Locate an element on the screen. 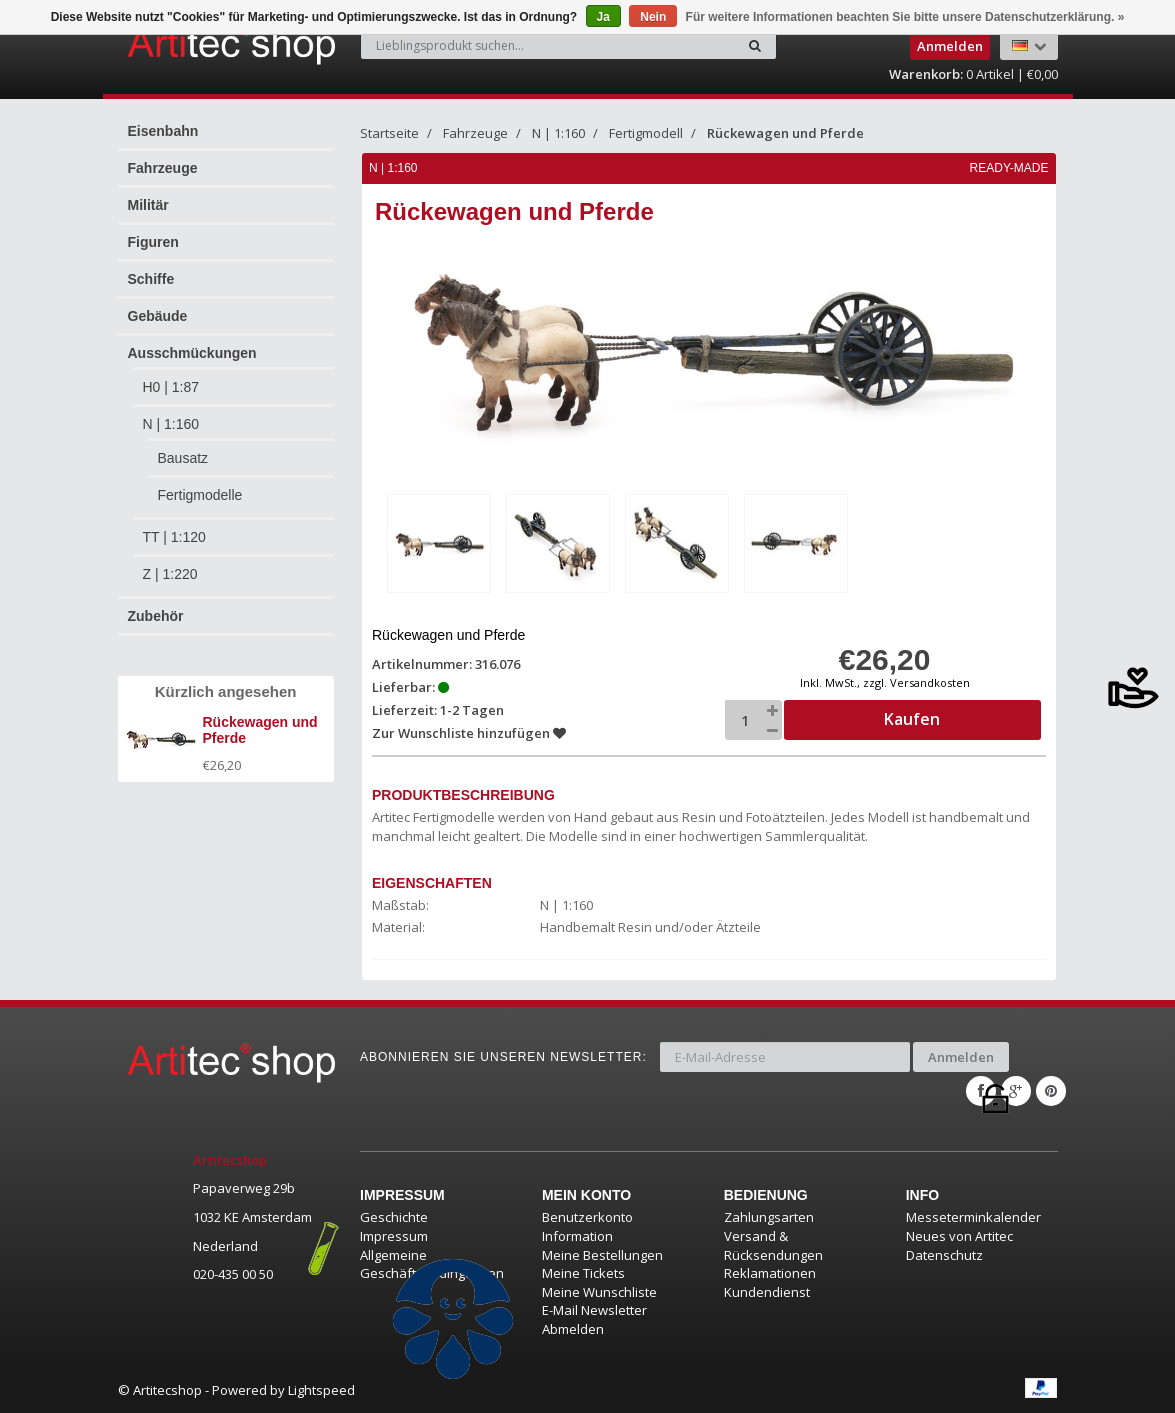 The image size is (1175, 1413). jekyll static site generator logo is located at coordinates (323, 1248).